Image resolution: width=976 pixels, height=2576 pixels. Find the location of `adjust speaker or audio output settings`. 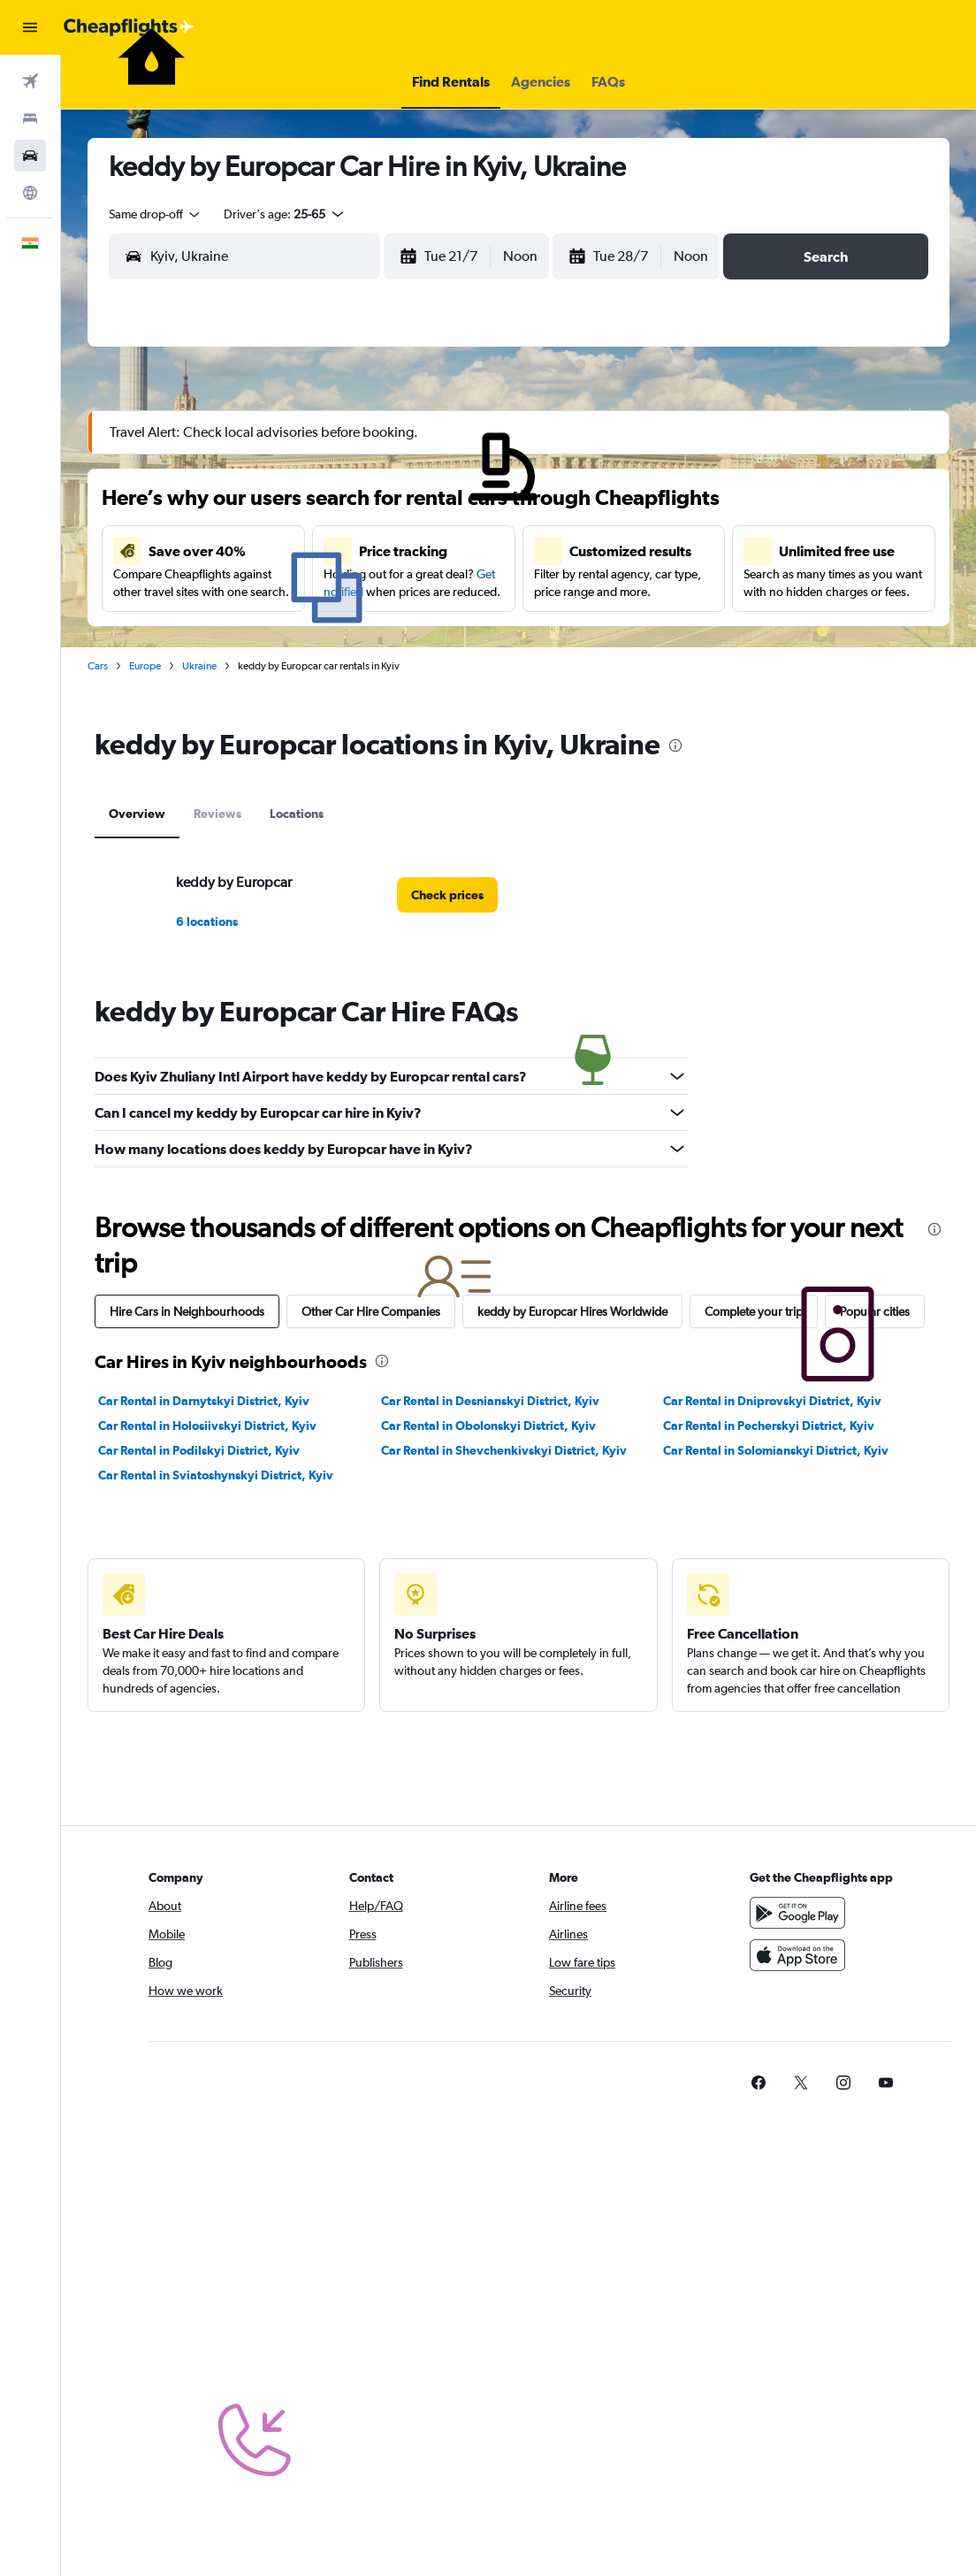

adjust speaker or audio output settings is located at coordinates (837, 1334).